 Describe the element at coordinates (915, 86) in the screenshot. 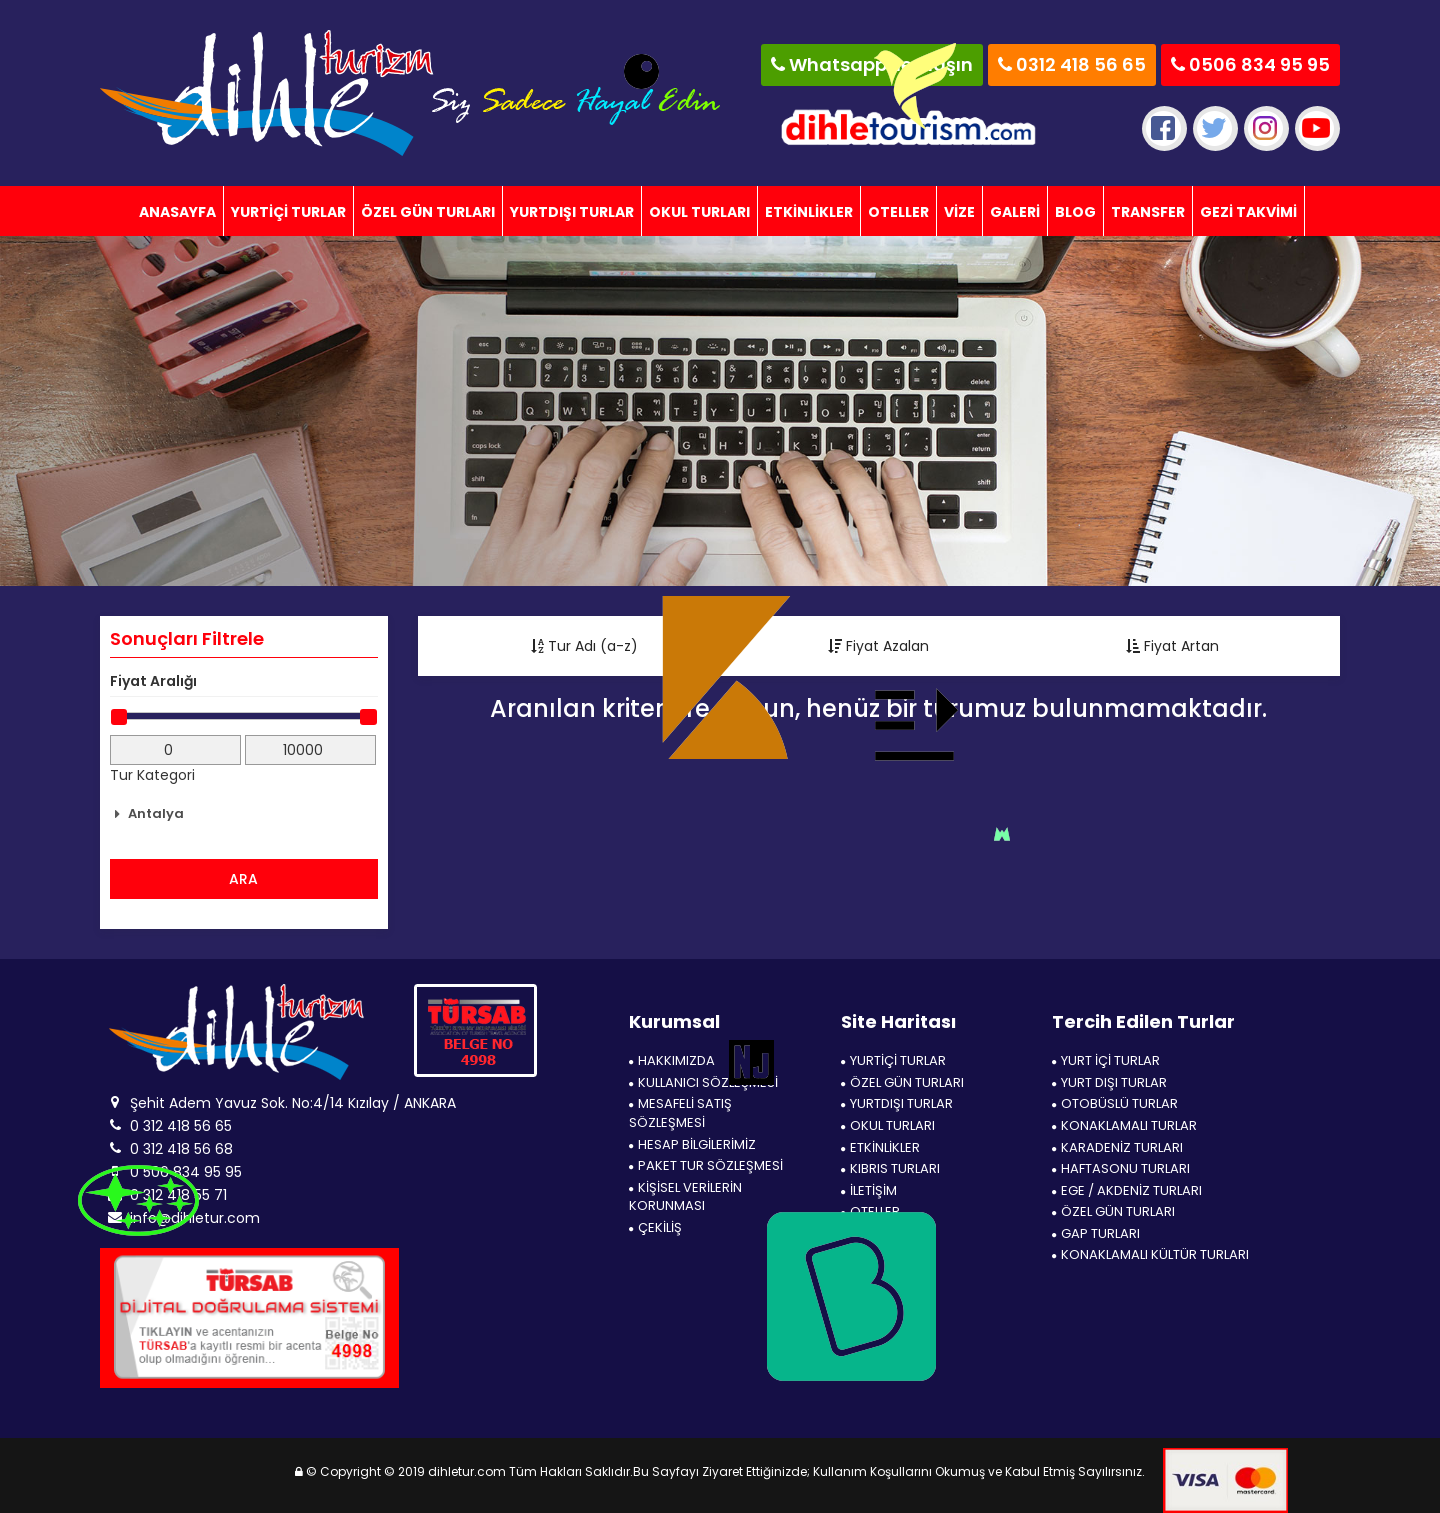

I see `open the FamPay app` at that location.